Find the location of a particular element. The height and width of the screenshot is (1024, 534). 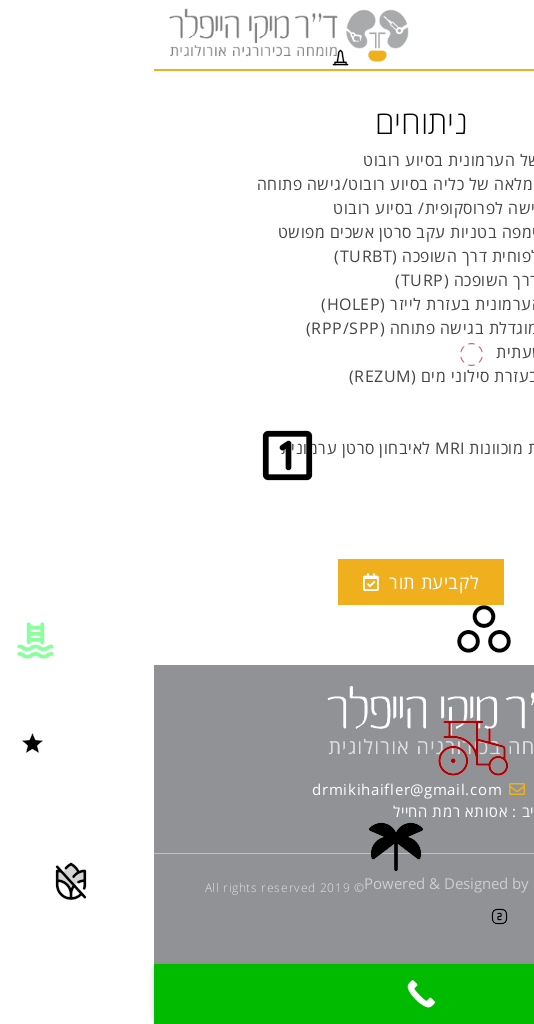

indicates first step in a sequence or process is located at coordinates (287, 455).